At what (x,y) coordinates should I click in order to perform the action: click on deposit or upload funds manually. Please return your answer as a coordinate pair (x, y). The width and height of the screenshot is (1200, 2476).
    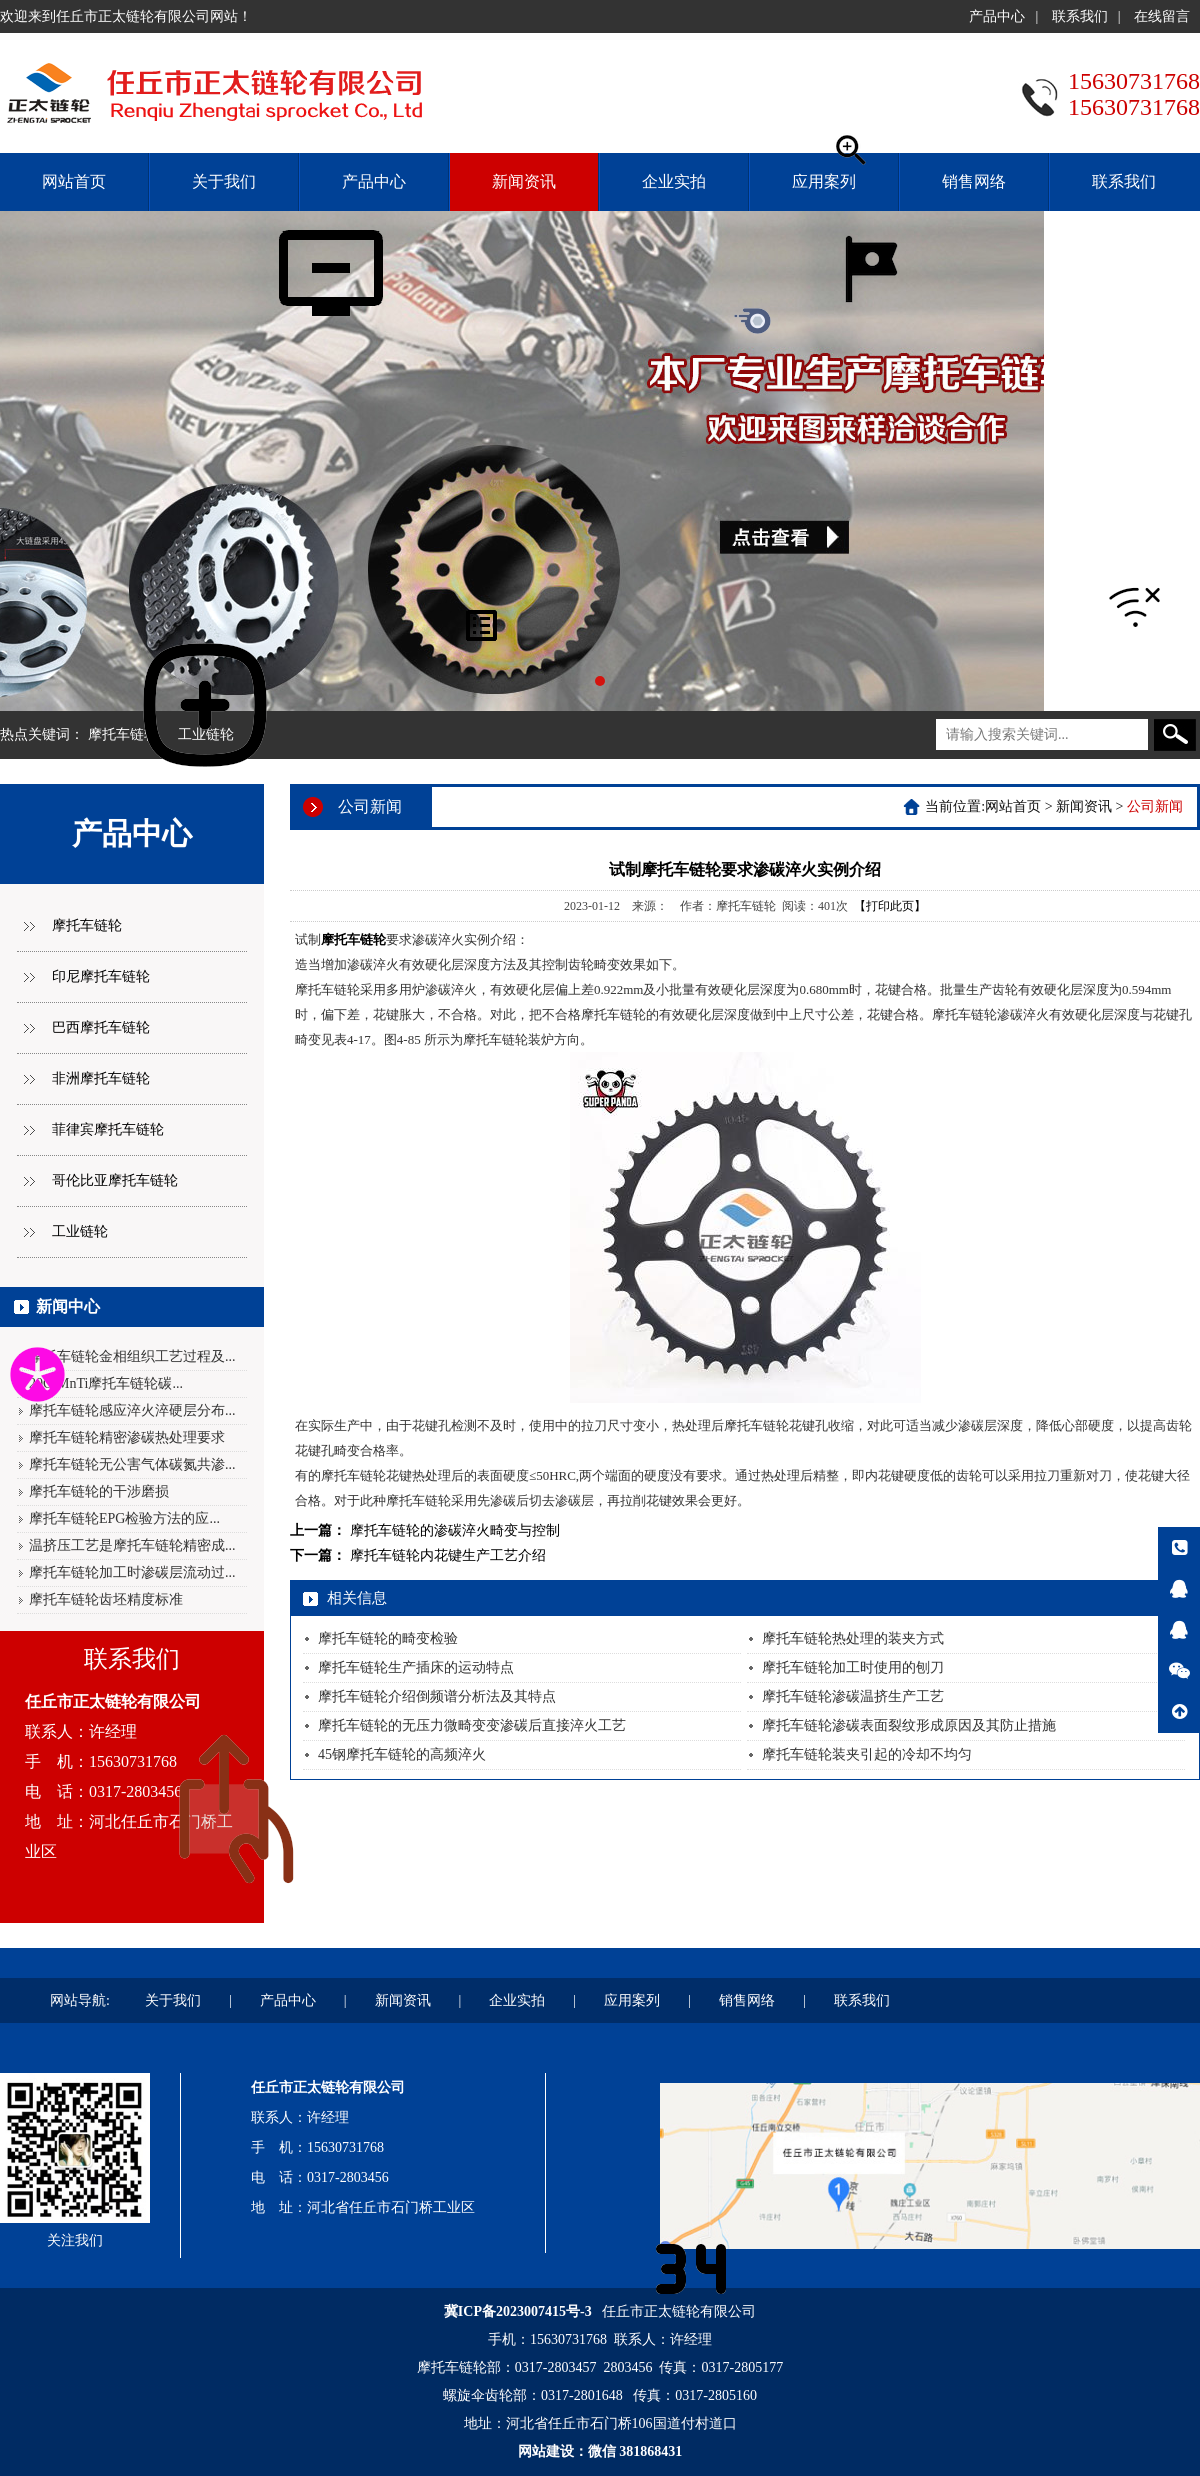
    Looking at the image, I should click on (229, 1809).